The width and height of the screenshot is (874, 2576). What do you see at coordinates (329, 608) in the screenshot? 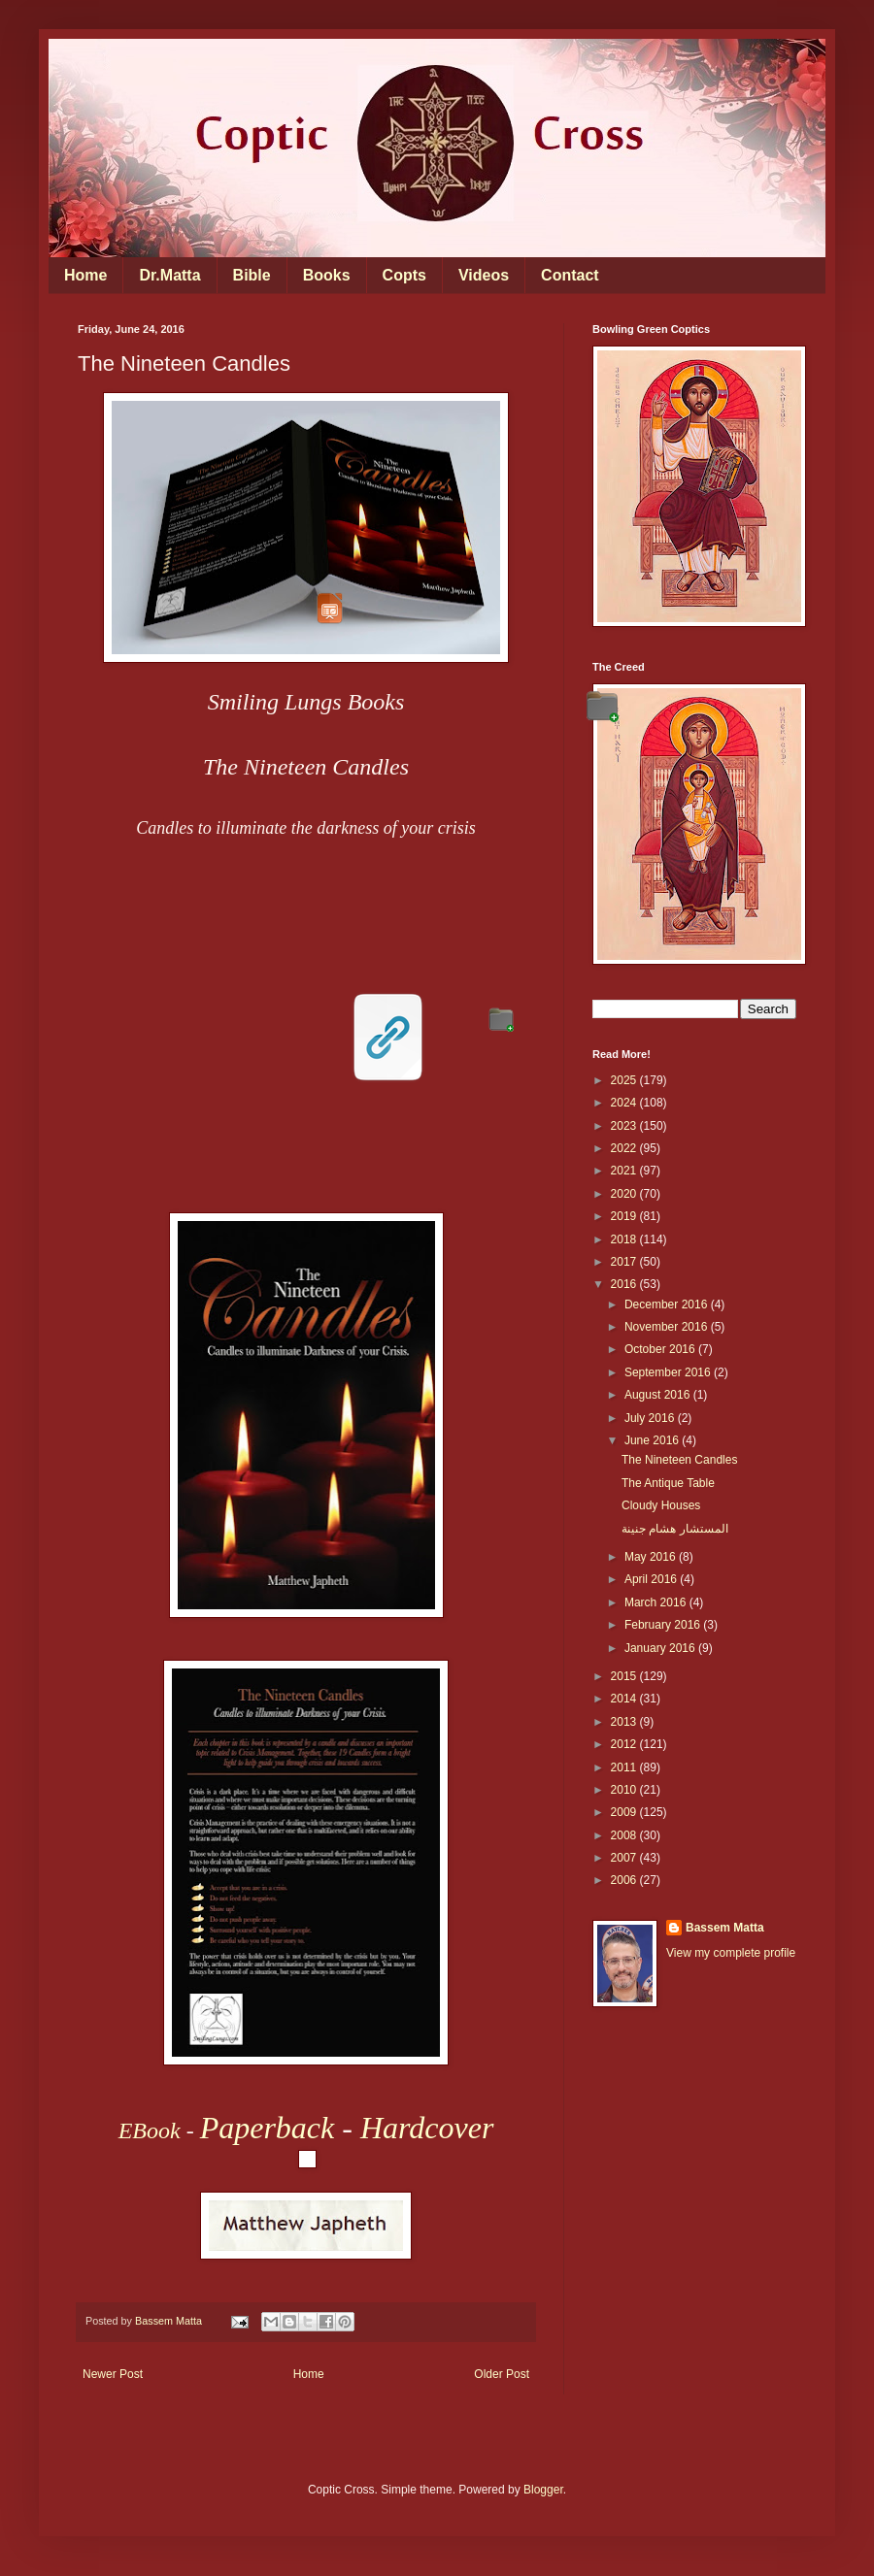
I see `open libreoffice impress presentation software` at bounding box center [329, 608].